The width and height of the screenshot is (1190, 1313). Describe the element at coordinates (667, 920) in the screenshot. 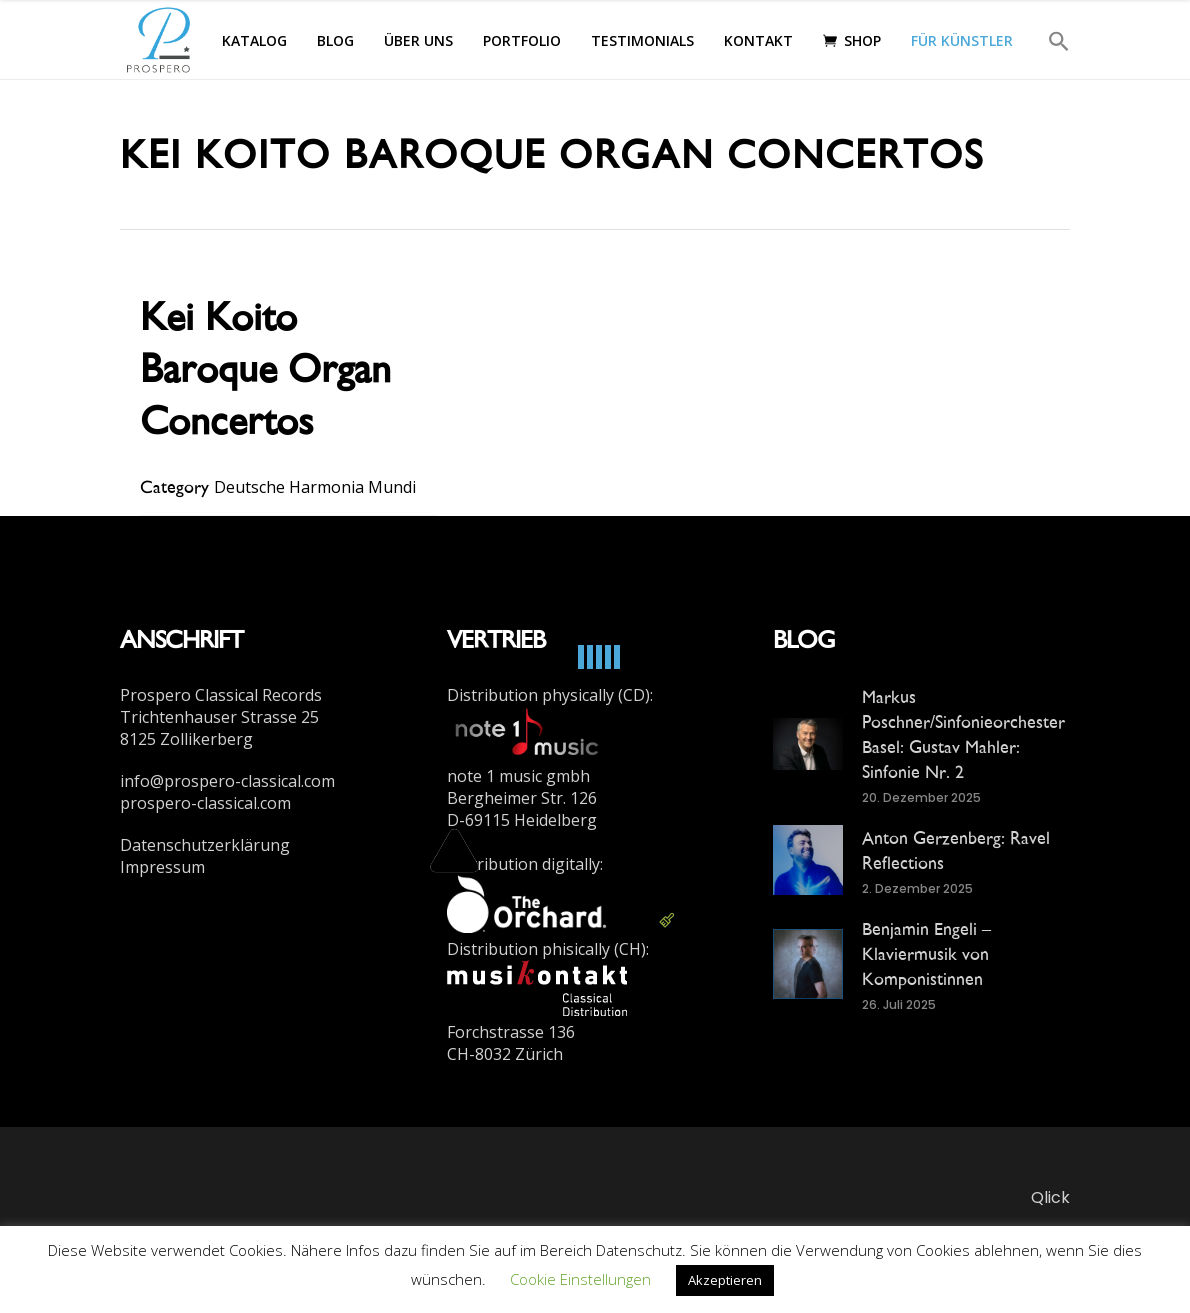

I see `access painting or drawing tools` at that location.